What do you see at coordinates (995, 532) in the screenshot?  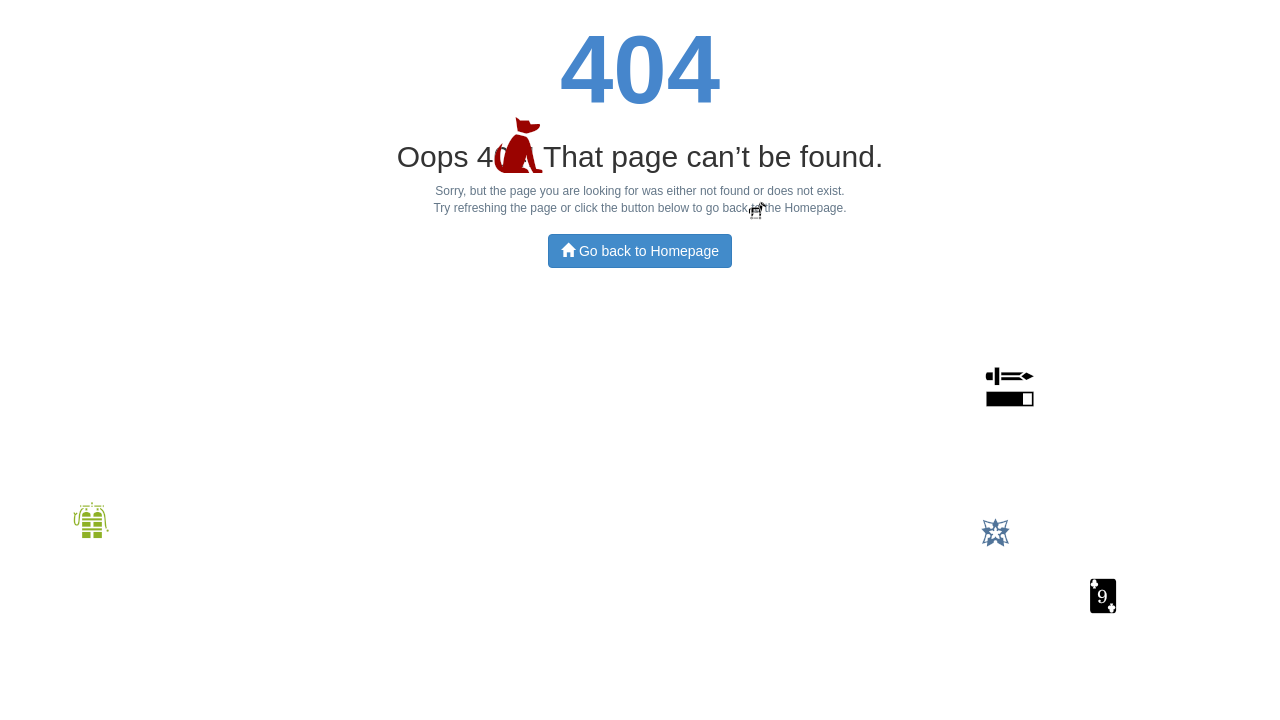 I see `decorative emblem or badge element` at bounding box center [995, 532].